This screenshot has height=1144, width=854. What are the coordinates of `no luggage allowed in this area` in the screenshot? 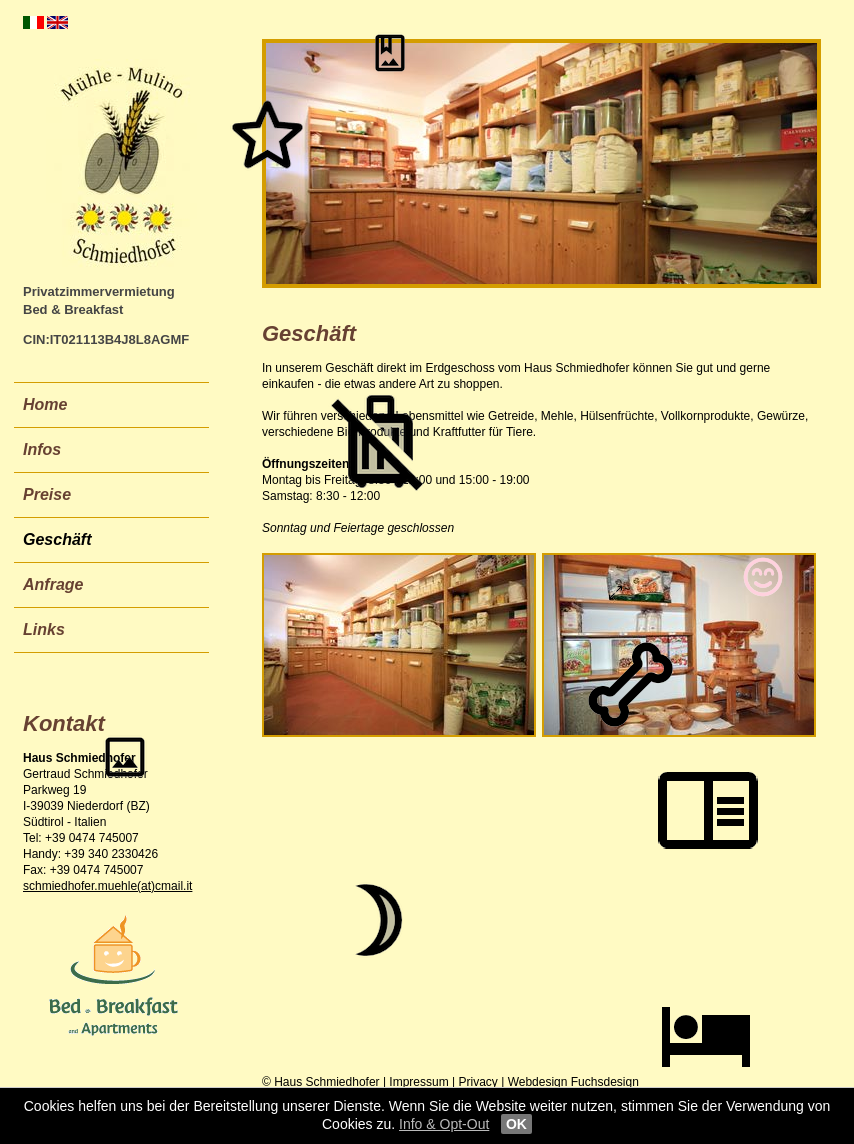 It's located at (380, 441).